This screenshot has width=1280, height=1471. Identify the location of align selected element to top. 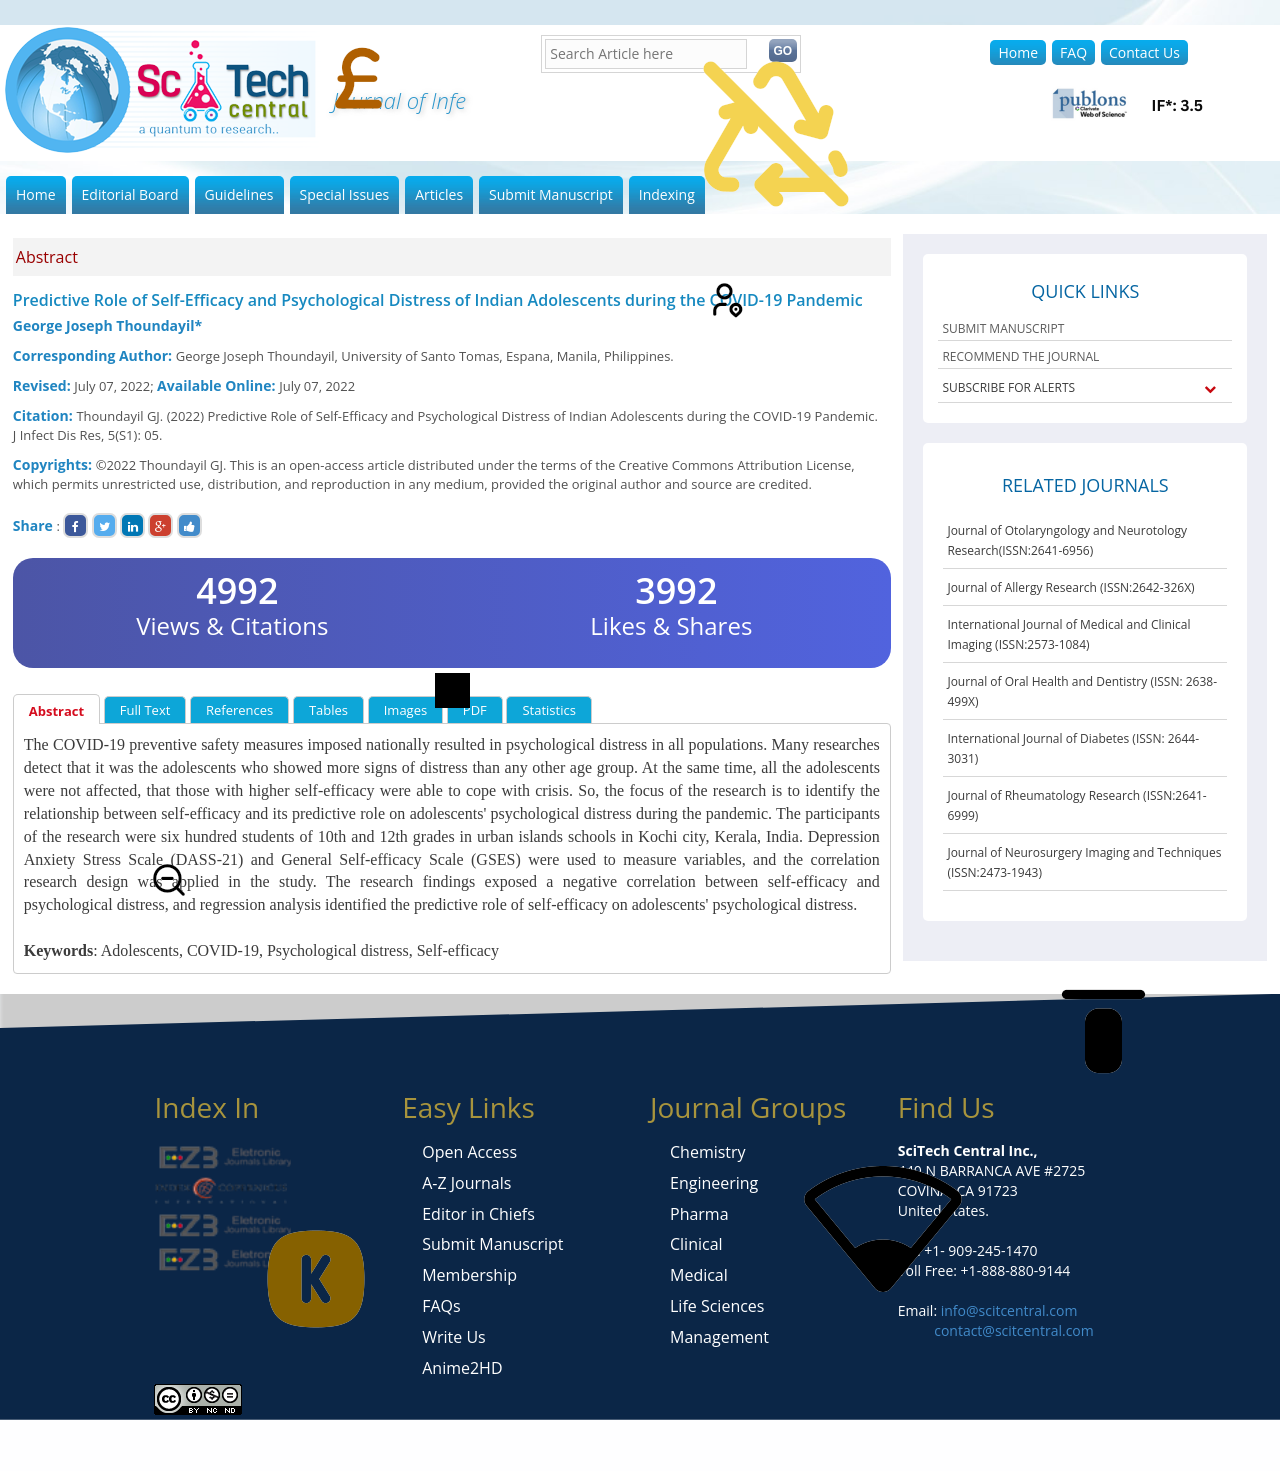
(1103, 1031).